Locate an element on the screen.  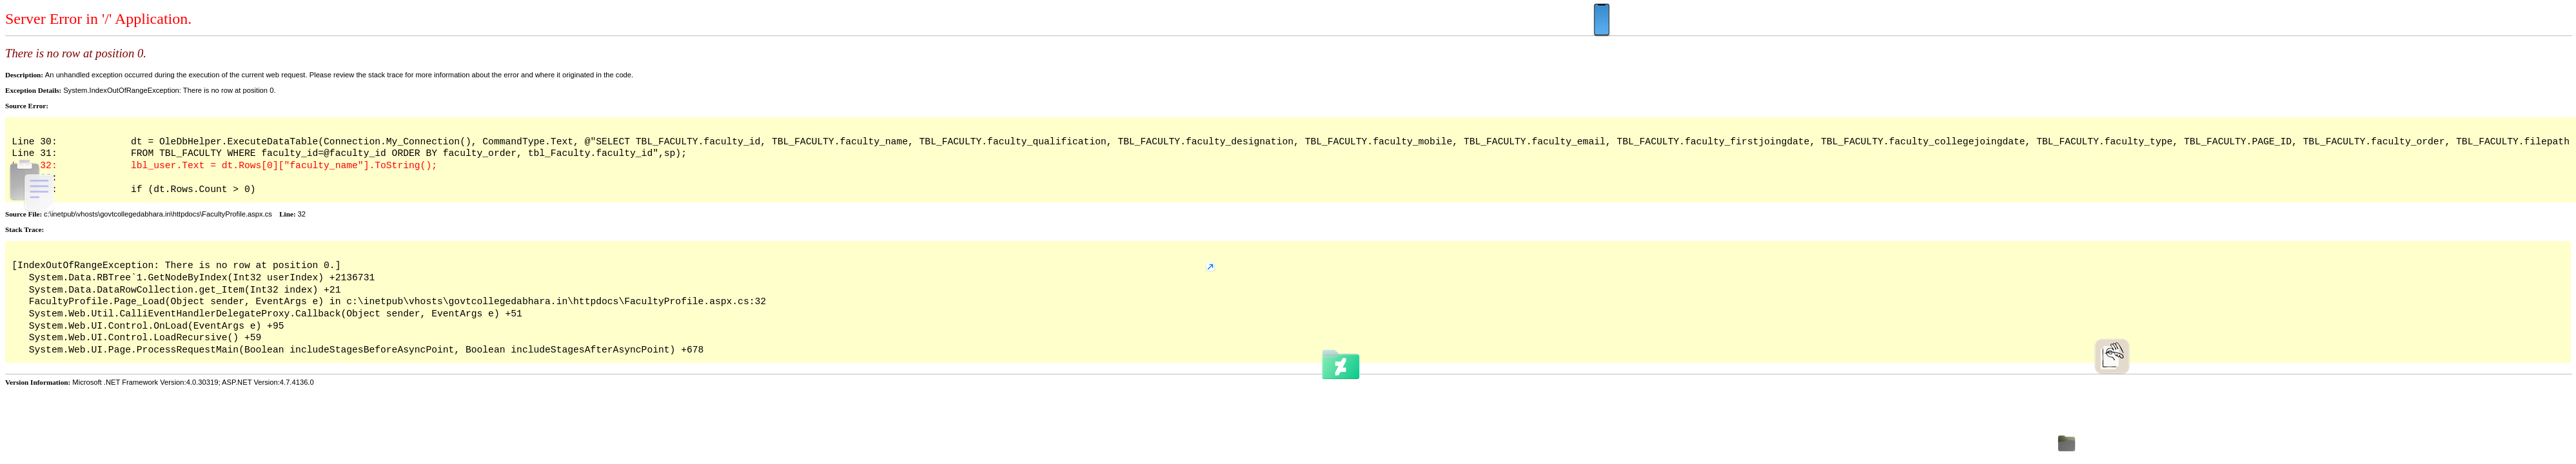
indicates a valid drop target for dragging files is located at coordinates (2067, 443).